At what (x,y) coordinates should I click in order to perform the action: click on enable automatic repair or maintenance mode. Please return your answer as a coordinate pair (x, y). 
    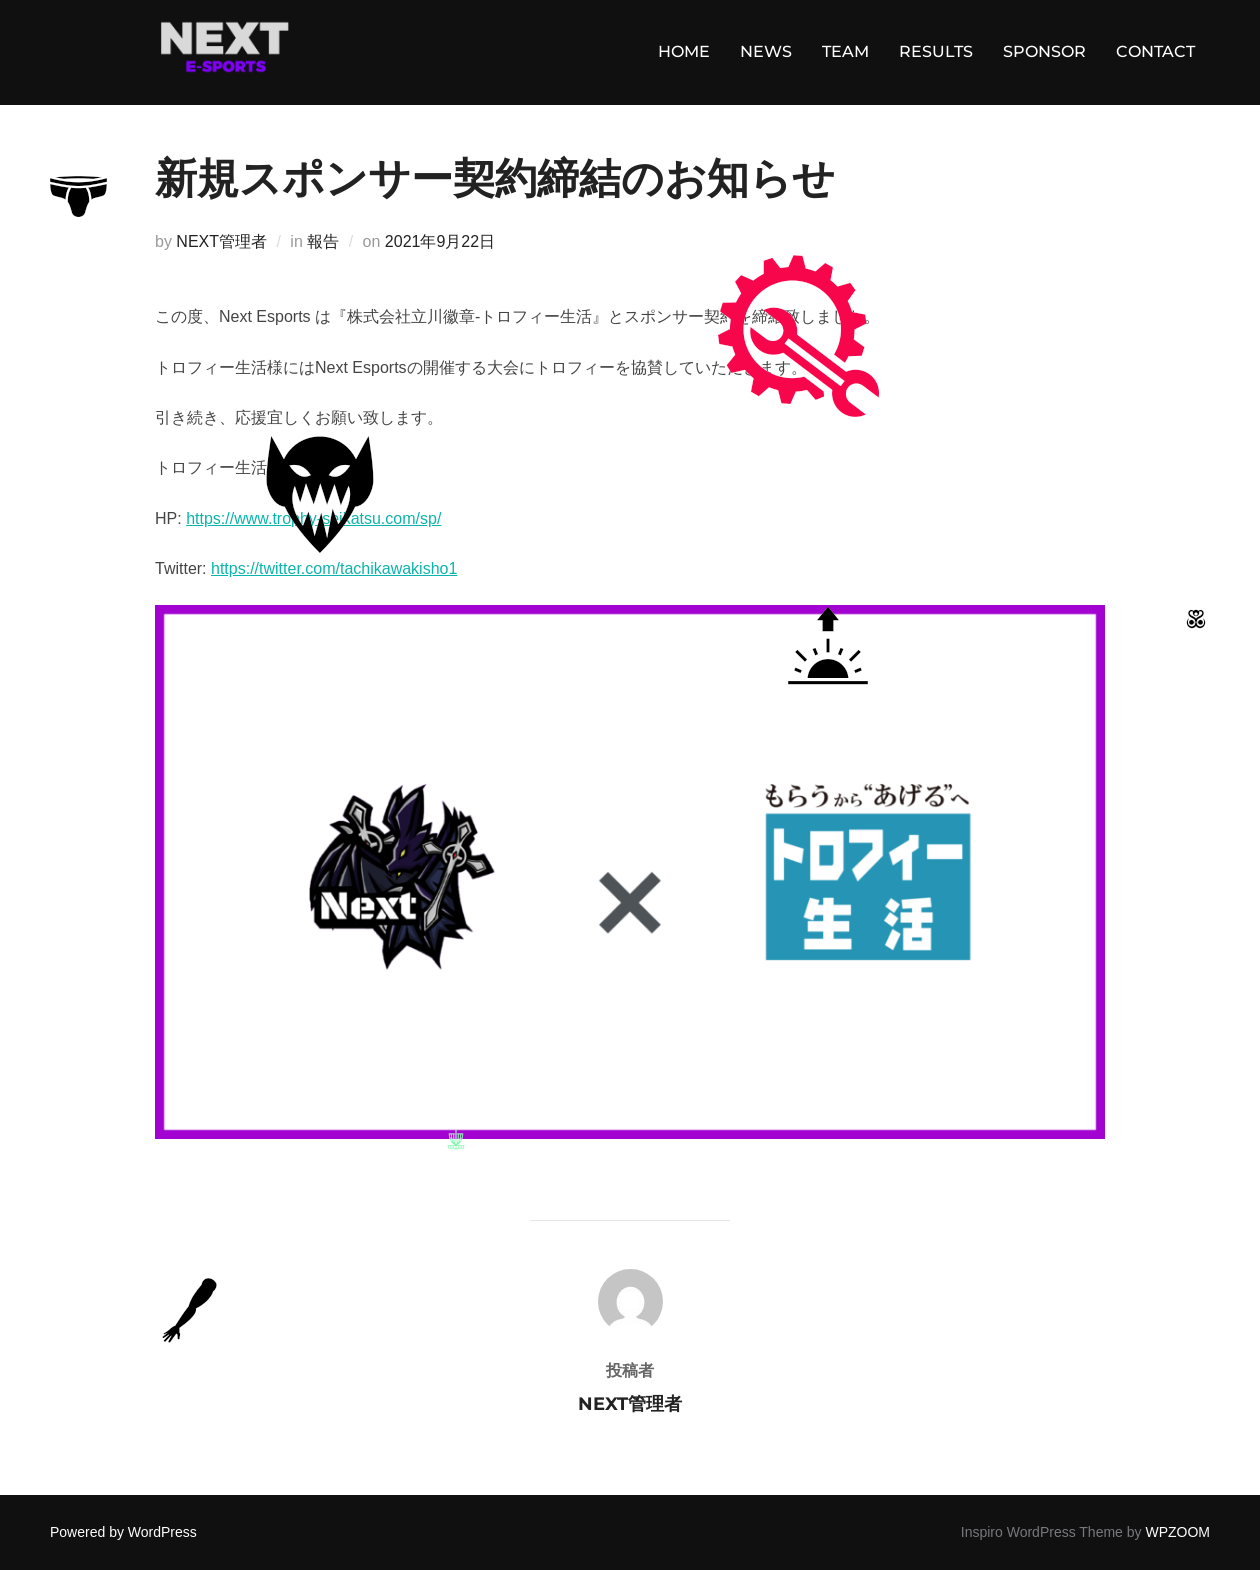
    Looking at the image, I should click on (798, 335).